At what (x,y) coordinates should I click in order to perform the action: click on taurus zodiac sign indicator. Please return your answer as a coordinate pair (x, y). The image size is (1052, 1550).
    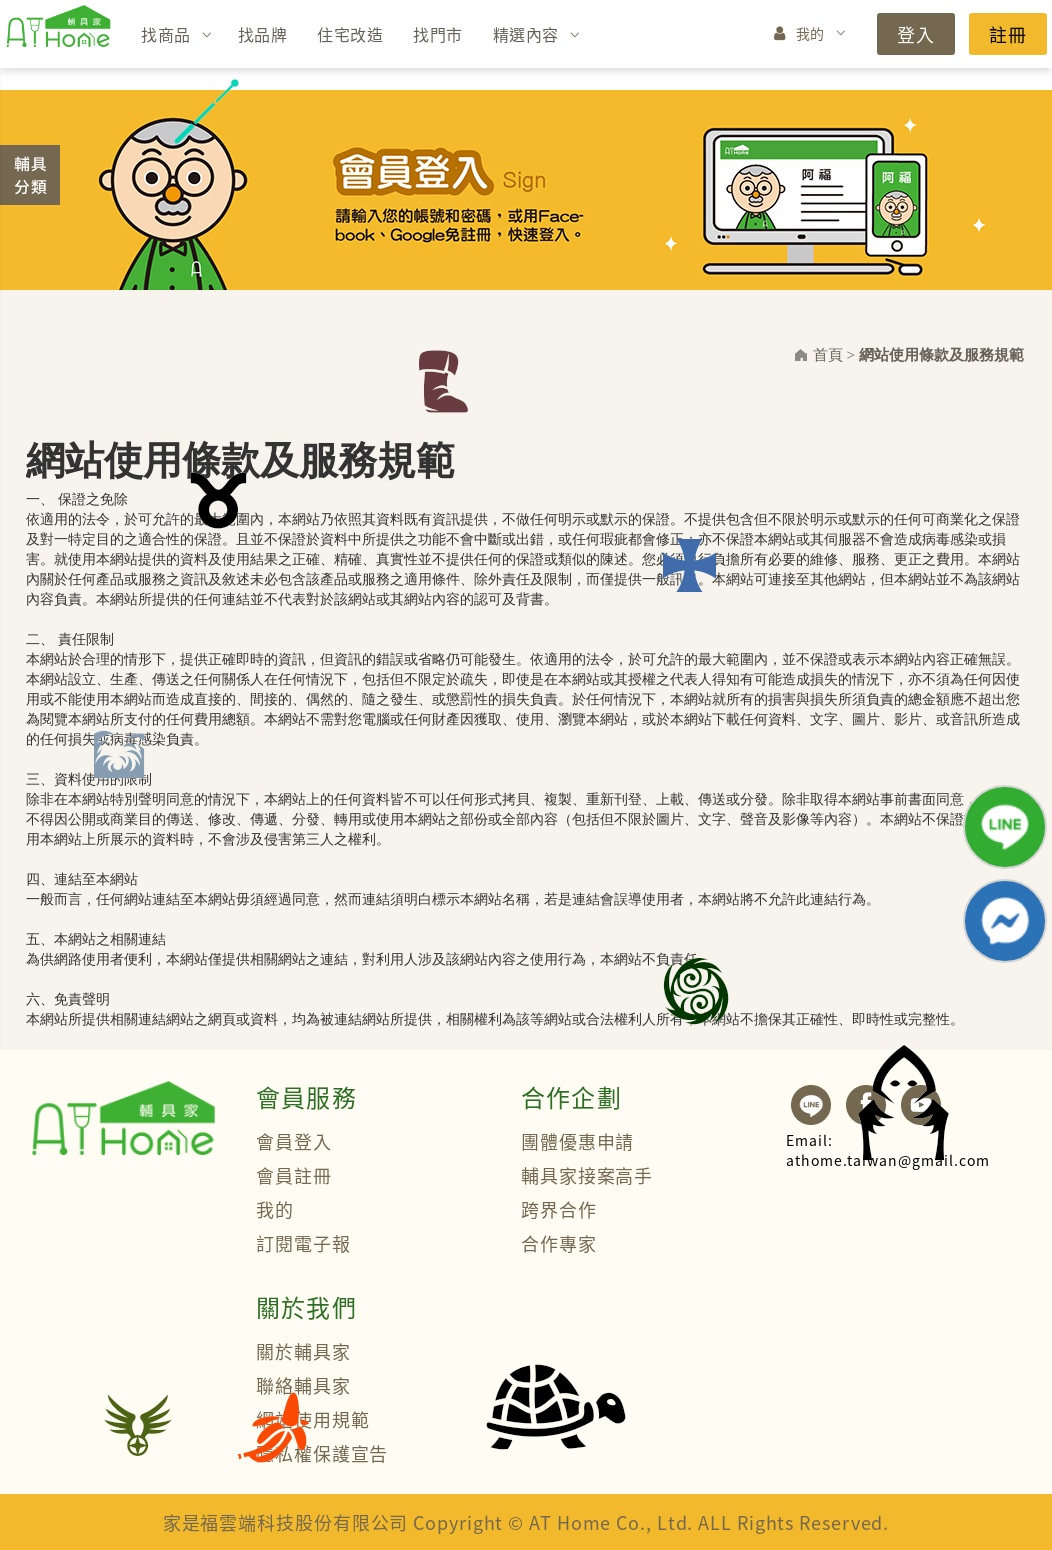
    Looking at the image, I should click on (218, 500).